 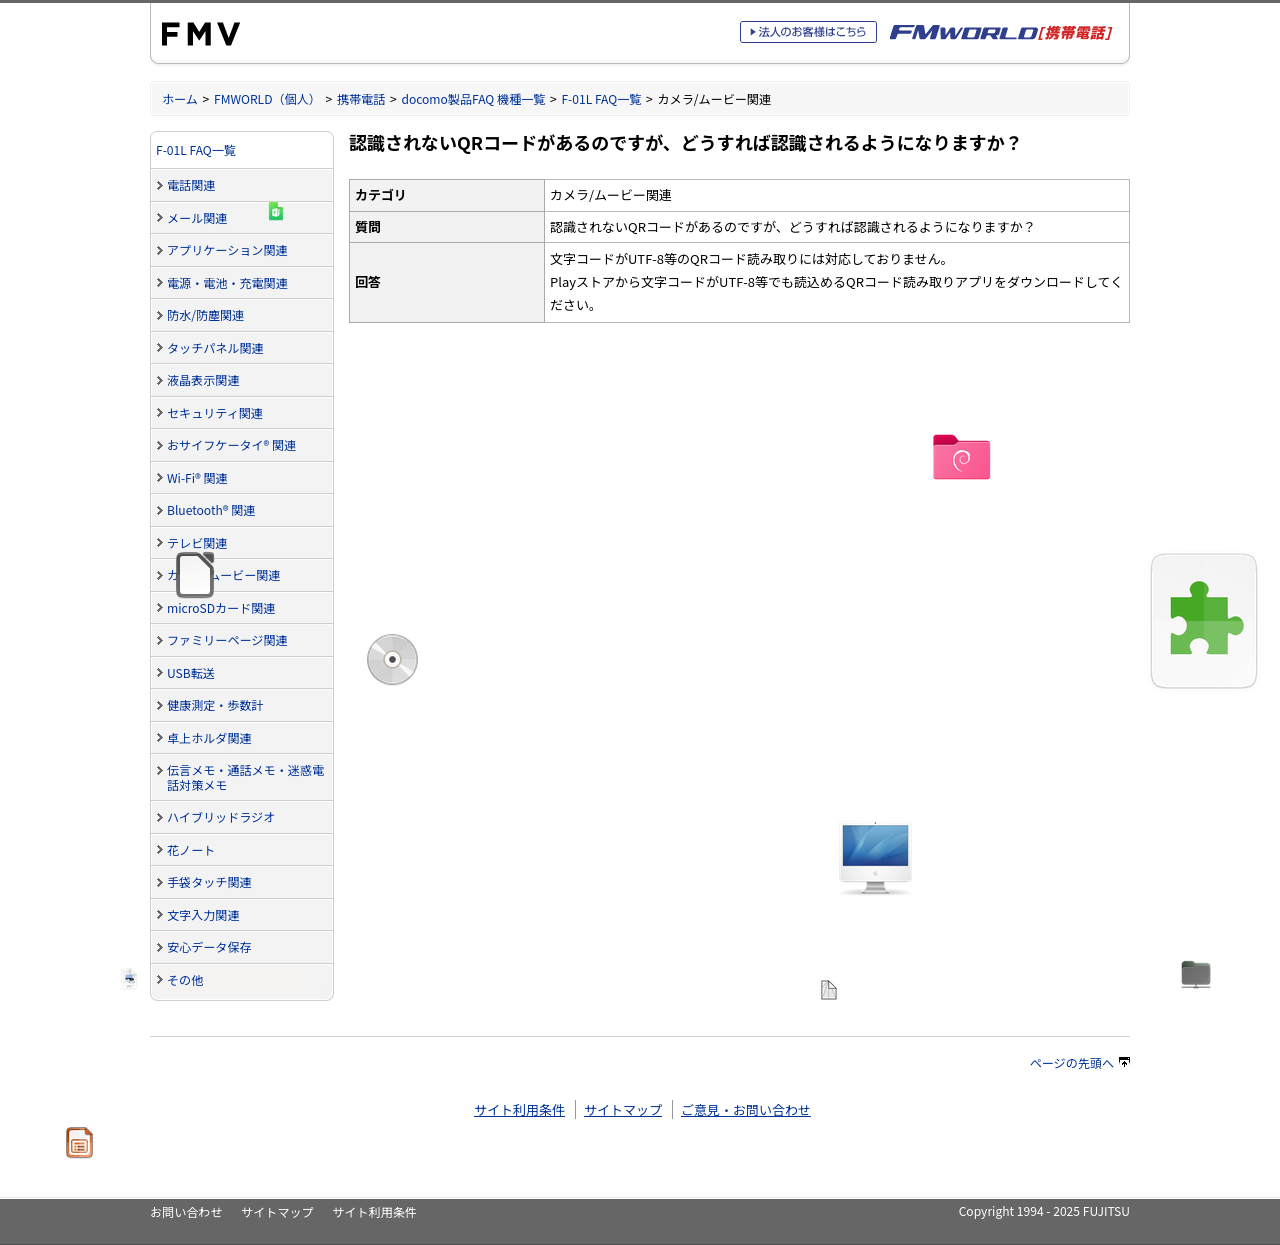 What do you see at coordinates (392, 659) in the screenshot?
I see `indicates a rewritable DVD disc` at bounding box center [392, 659].